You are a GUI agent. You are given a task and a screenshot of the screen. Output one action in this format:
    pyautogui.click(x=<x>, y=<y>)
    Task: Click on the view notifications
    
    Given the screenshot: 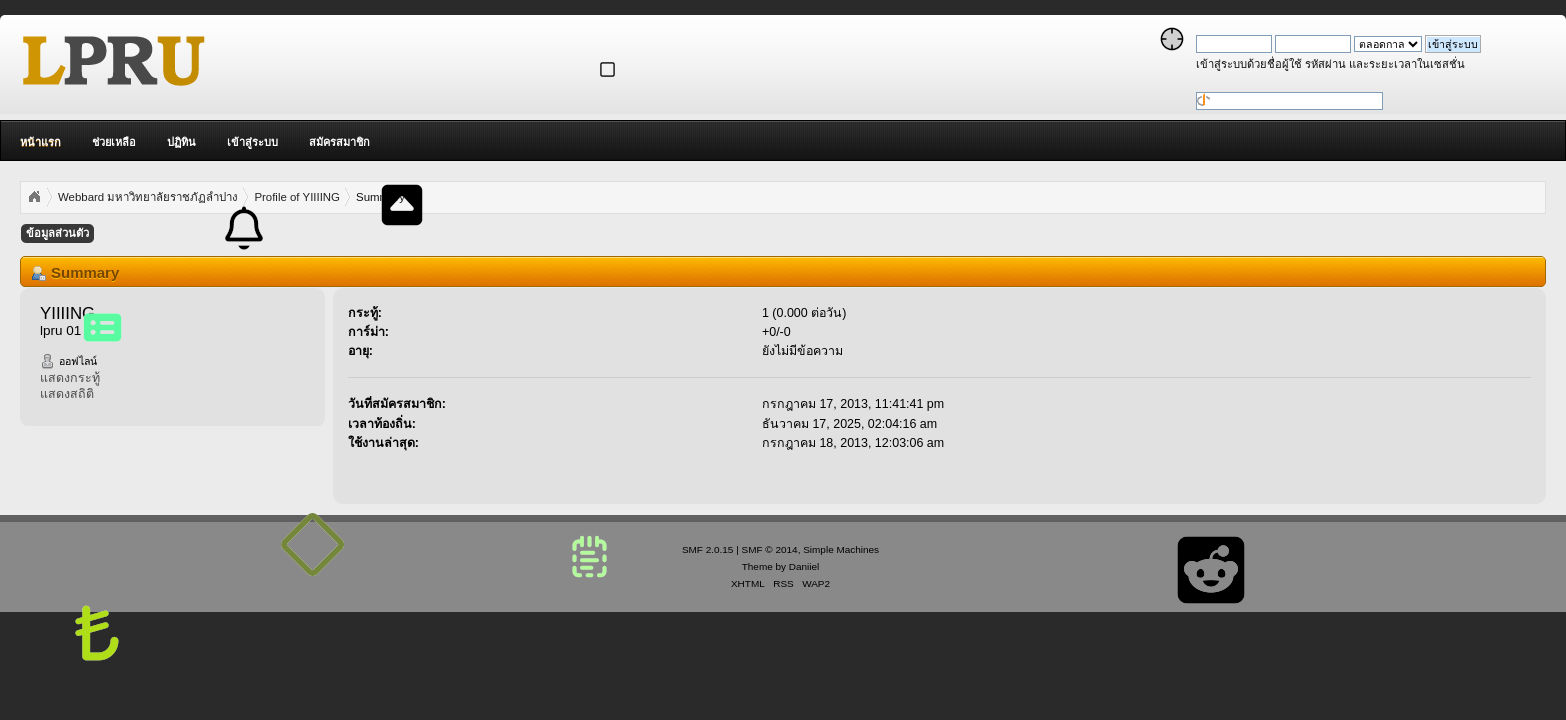 What is the action you would take?
    pyautogui.click(x=244, y=228)
    